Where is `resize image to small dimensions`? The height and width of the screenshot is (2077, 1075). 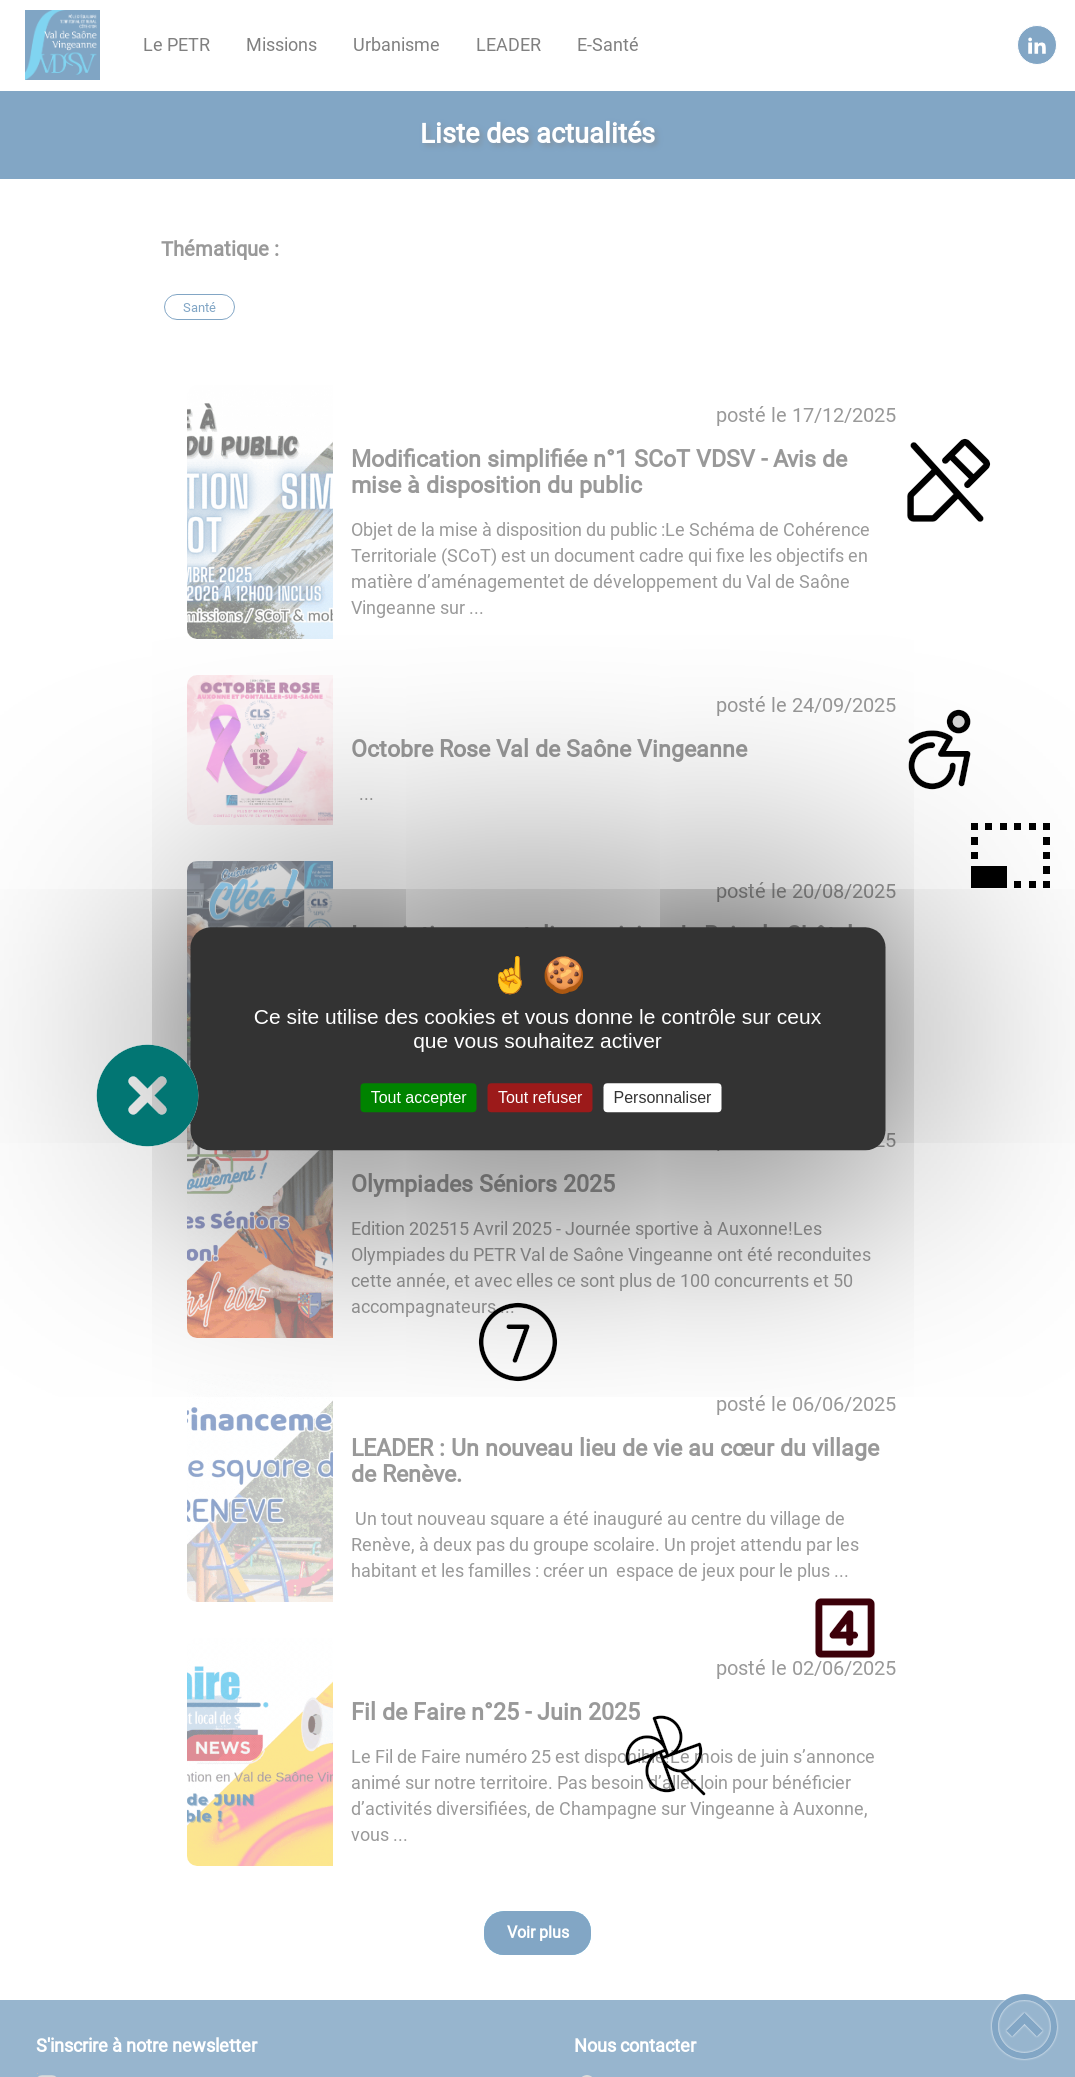
resize image to small dimensions is located at coordinates (1010, 855).